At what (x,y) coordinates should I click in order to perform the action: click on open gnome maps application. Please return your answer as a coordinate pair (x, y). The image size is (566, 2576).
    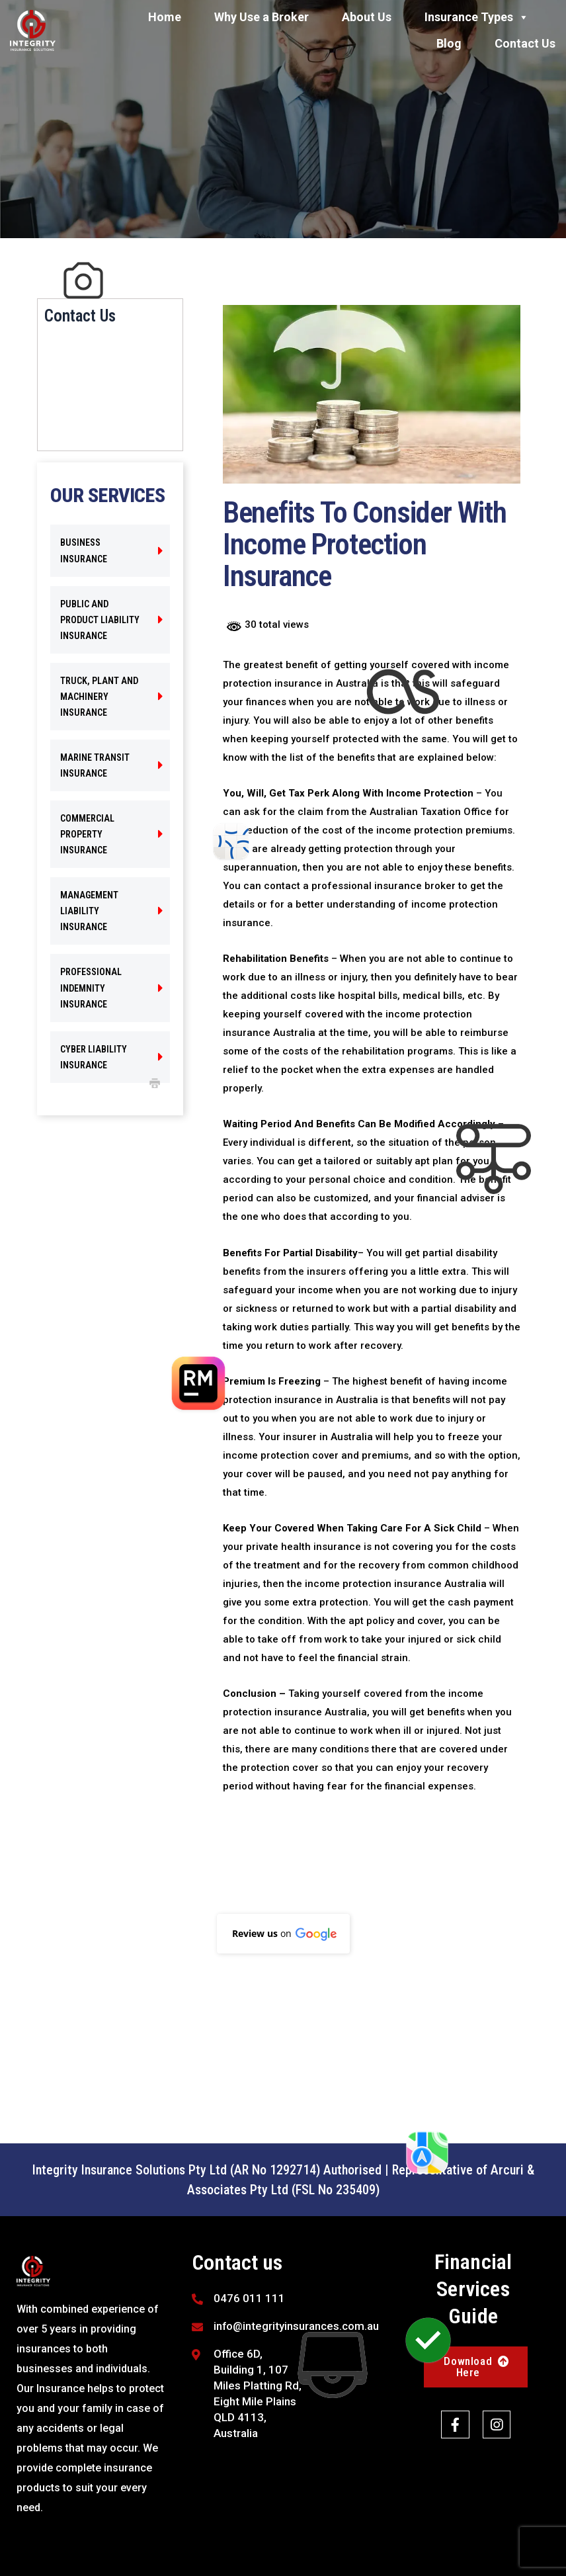
    Looking at the image, I should click on (427, 2153).